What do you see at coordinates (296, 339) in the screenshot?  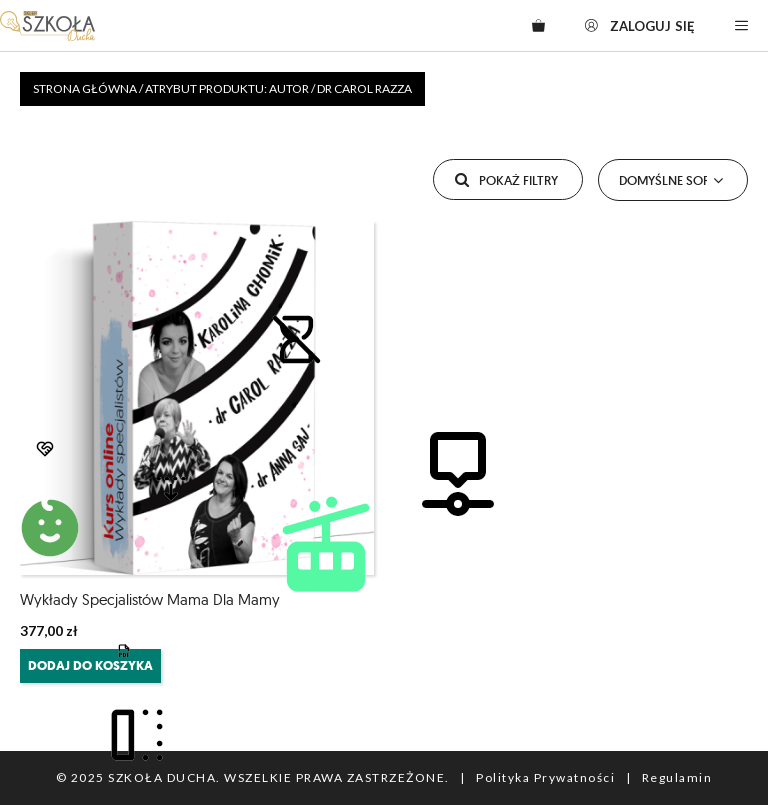 I see `disable timer or countdown` at bounding box center [296, 339].